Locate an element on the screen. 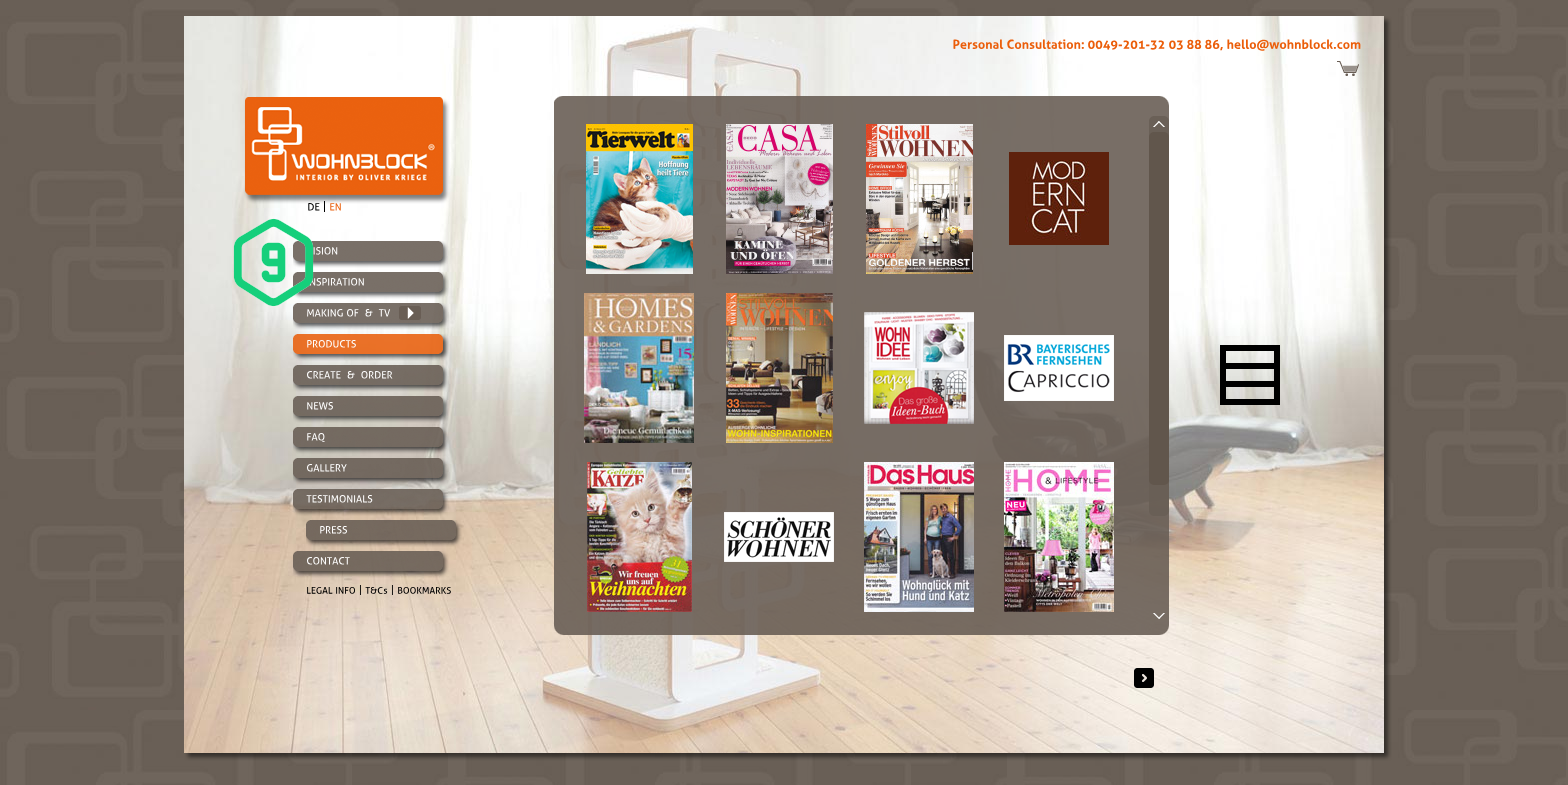 The width and height of the screenshot is (1568, 785). navigate to the next item or screen is located at coordinates (1144, 678).